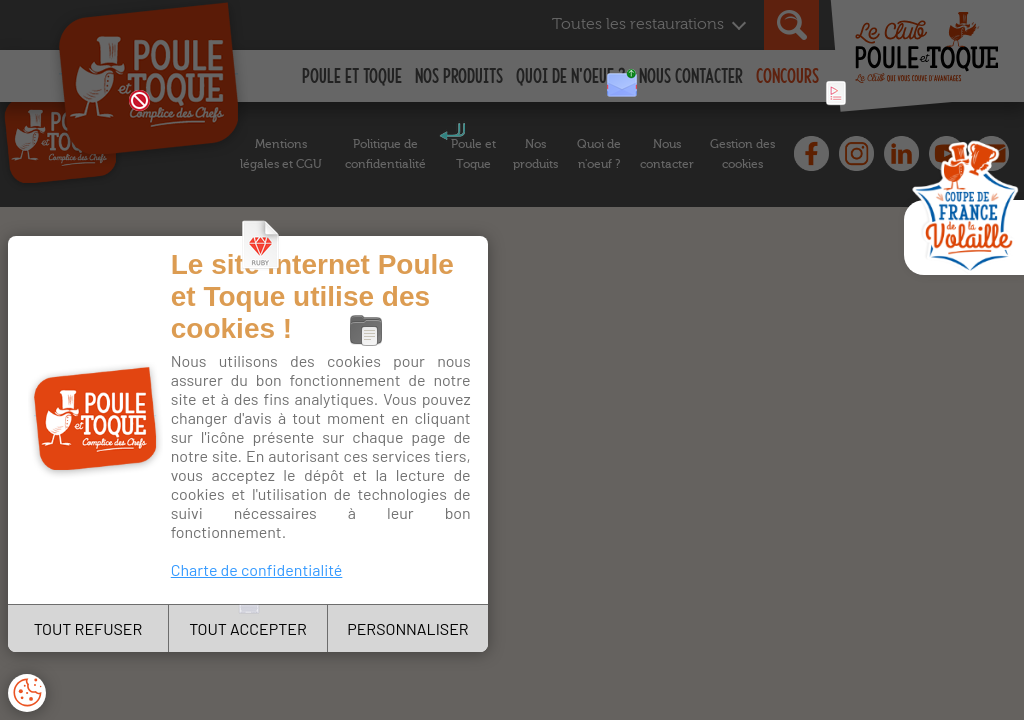  I want to click on ruby programming language source file, so click(260, 245).